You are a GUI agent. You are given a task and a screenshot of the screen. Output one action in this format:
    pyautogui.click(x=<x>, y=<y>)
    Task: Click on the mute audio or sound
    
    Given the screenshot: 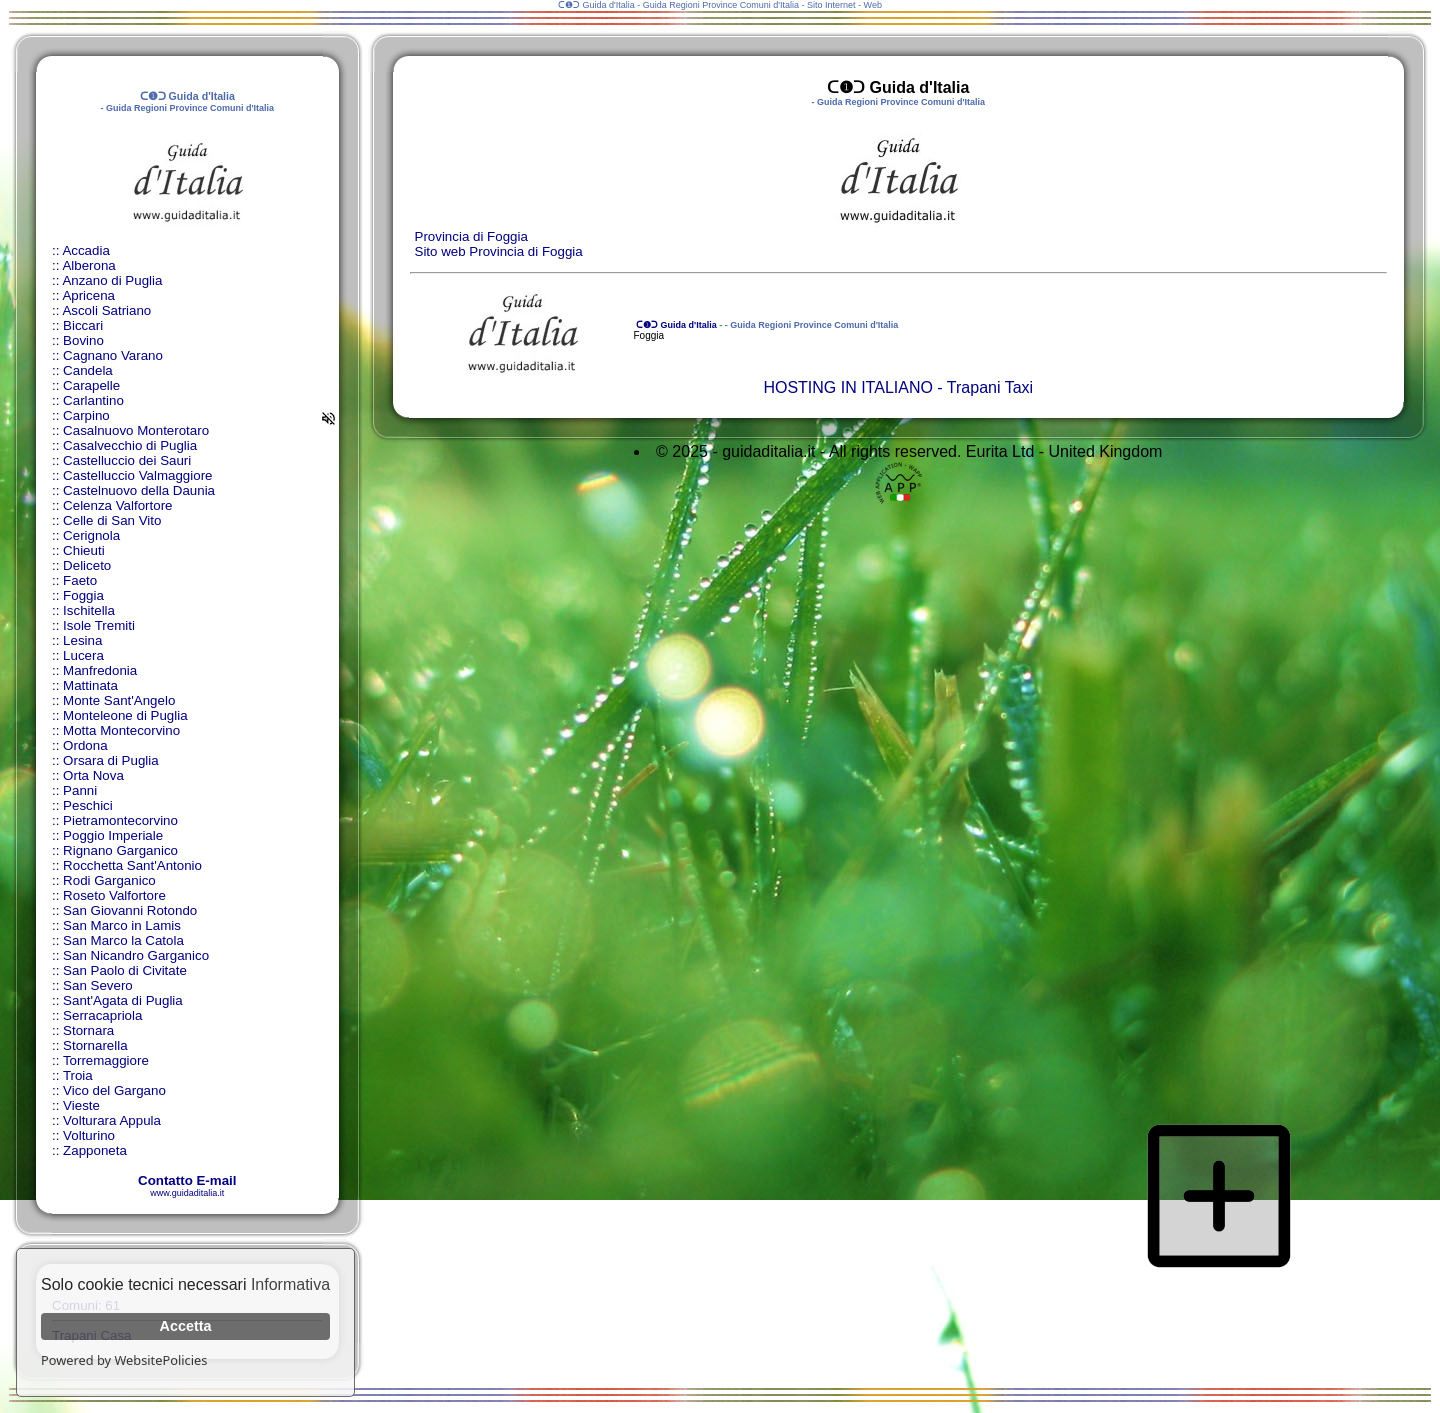 What is the action you would take?
    pyautogui.click(x=328, y=418)
    